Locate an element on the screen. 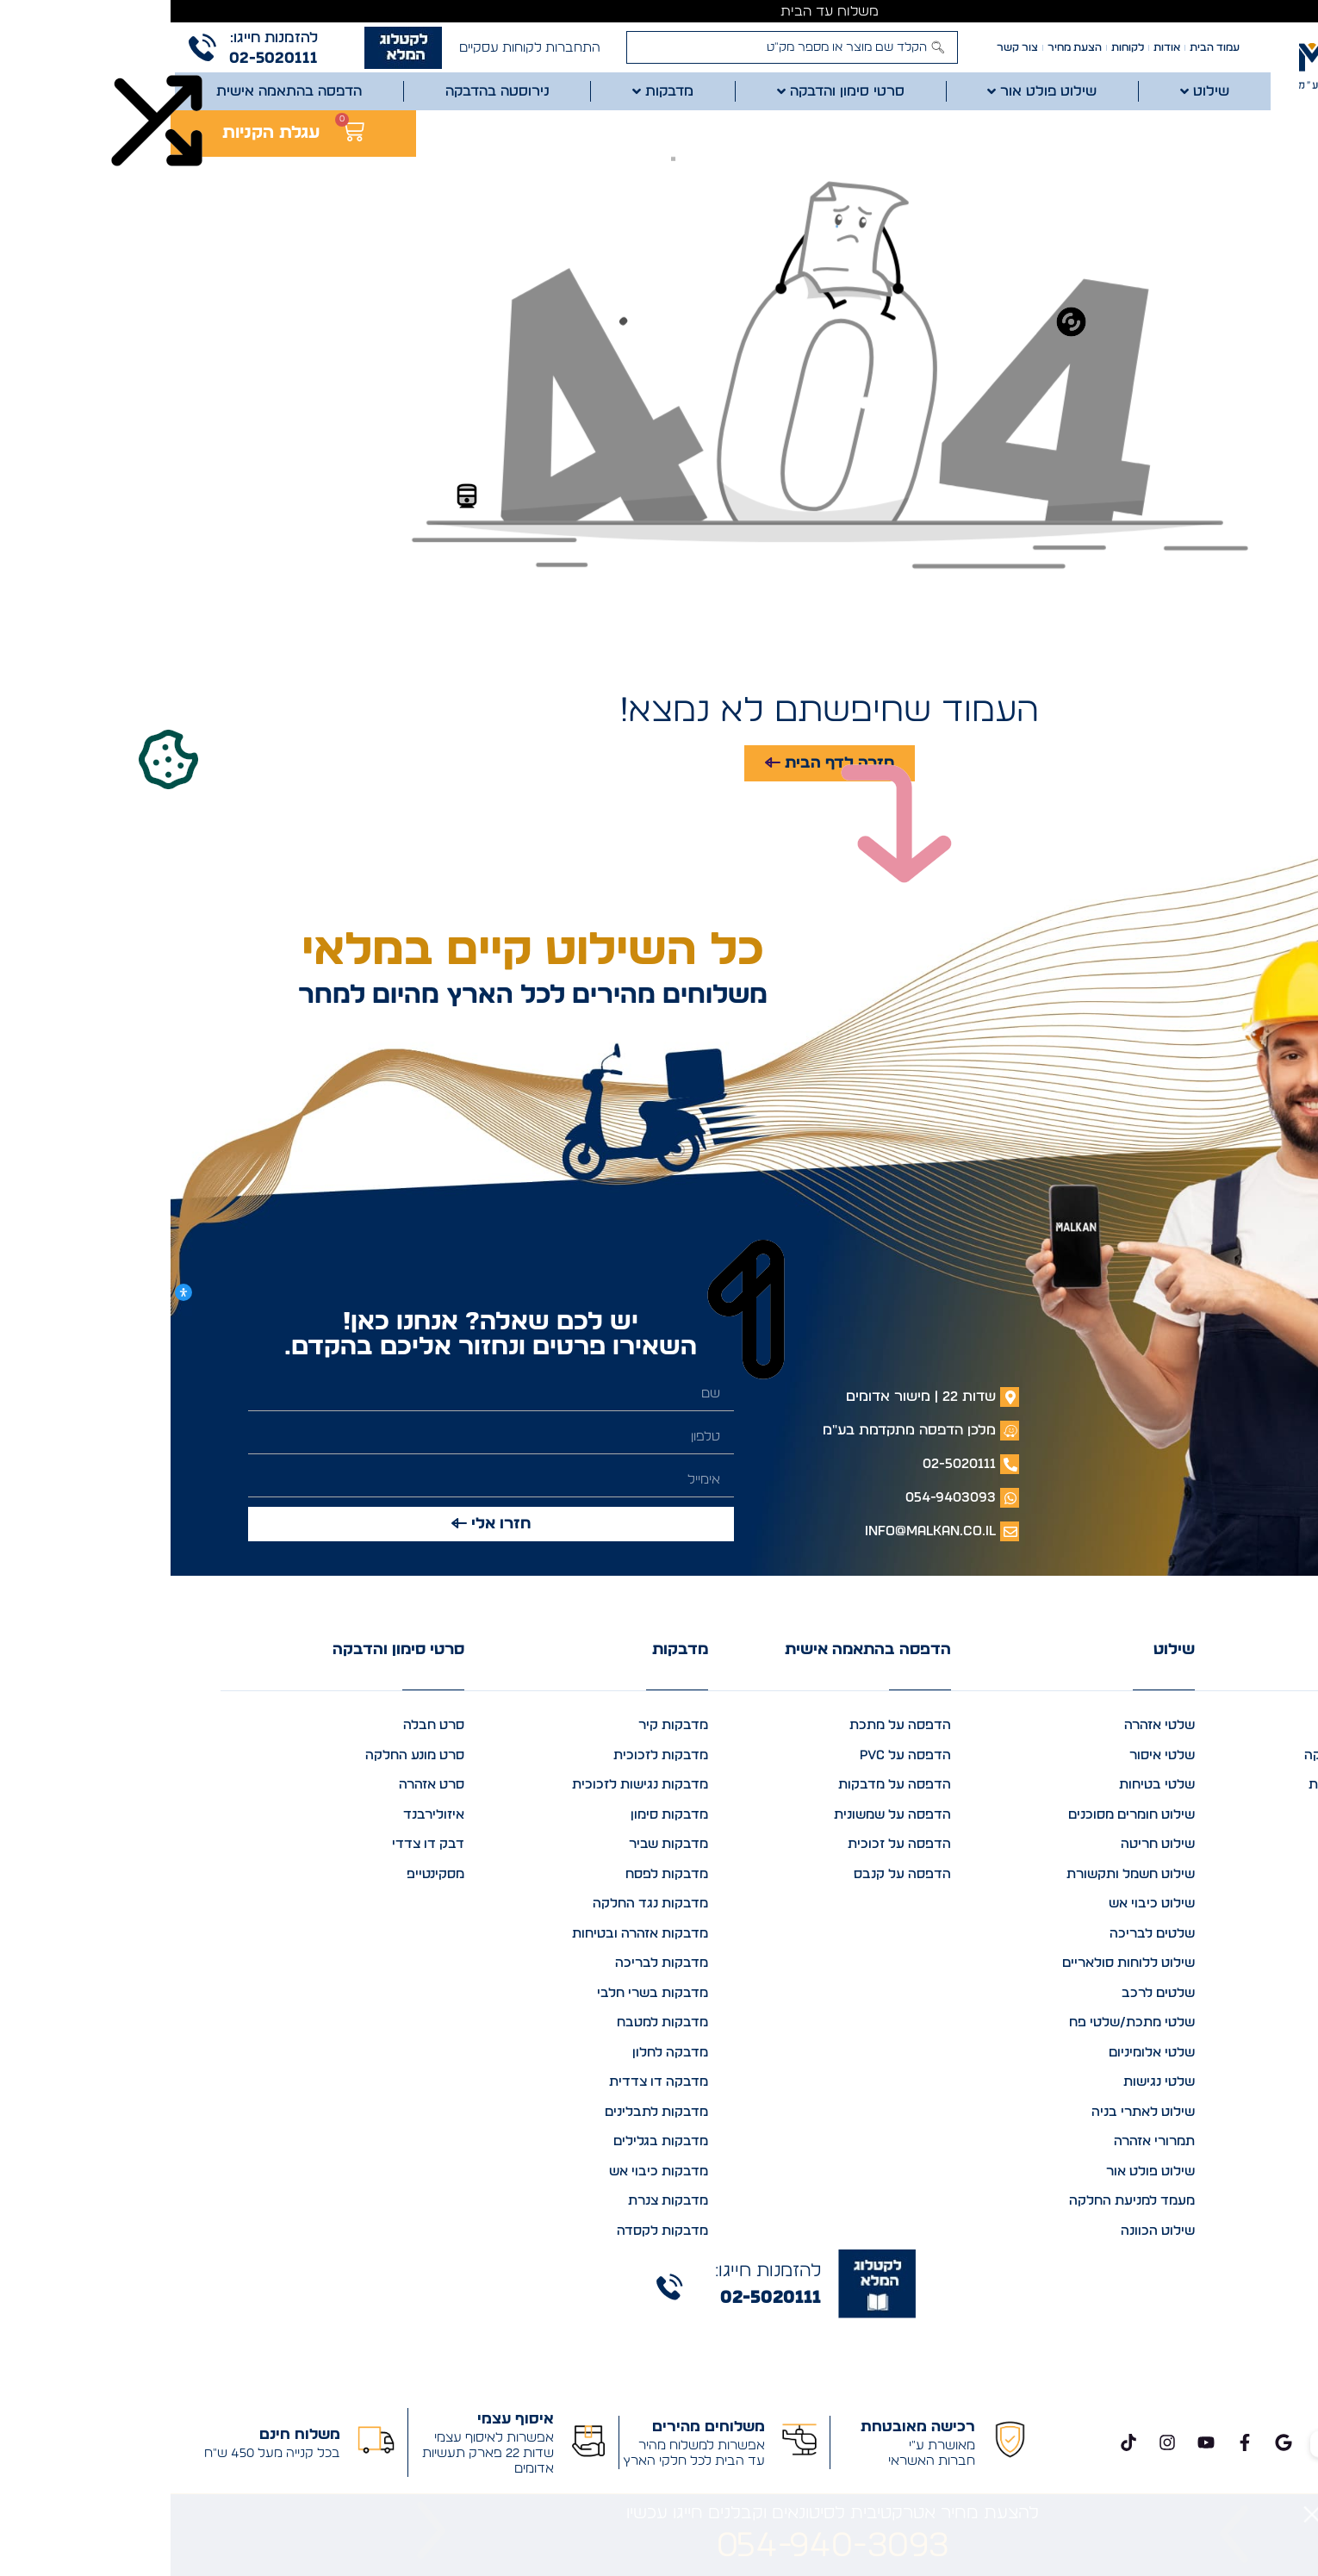  navigate to the next line or section below is located at coordinates (896, 819).